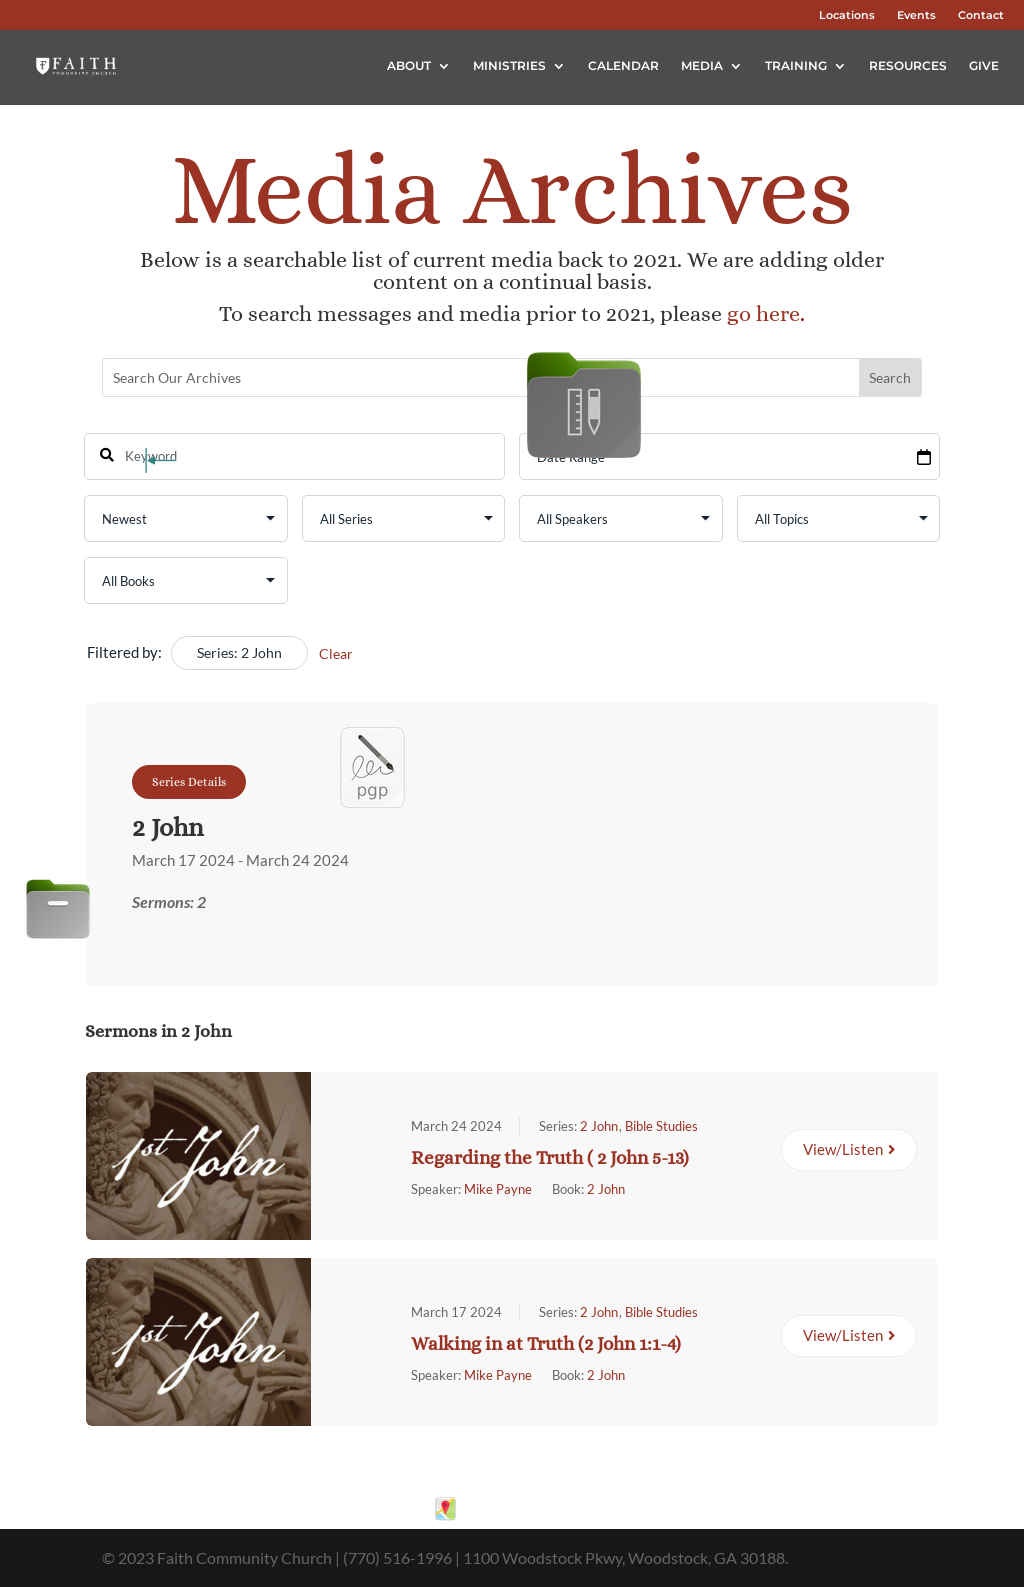 The height and width of the screenshot is (1587, 1024). Describe the element at coordinates (58, 909) in the screenshot. I see `open the nautilus file manager` at that location.